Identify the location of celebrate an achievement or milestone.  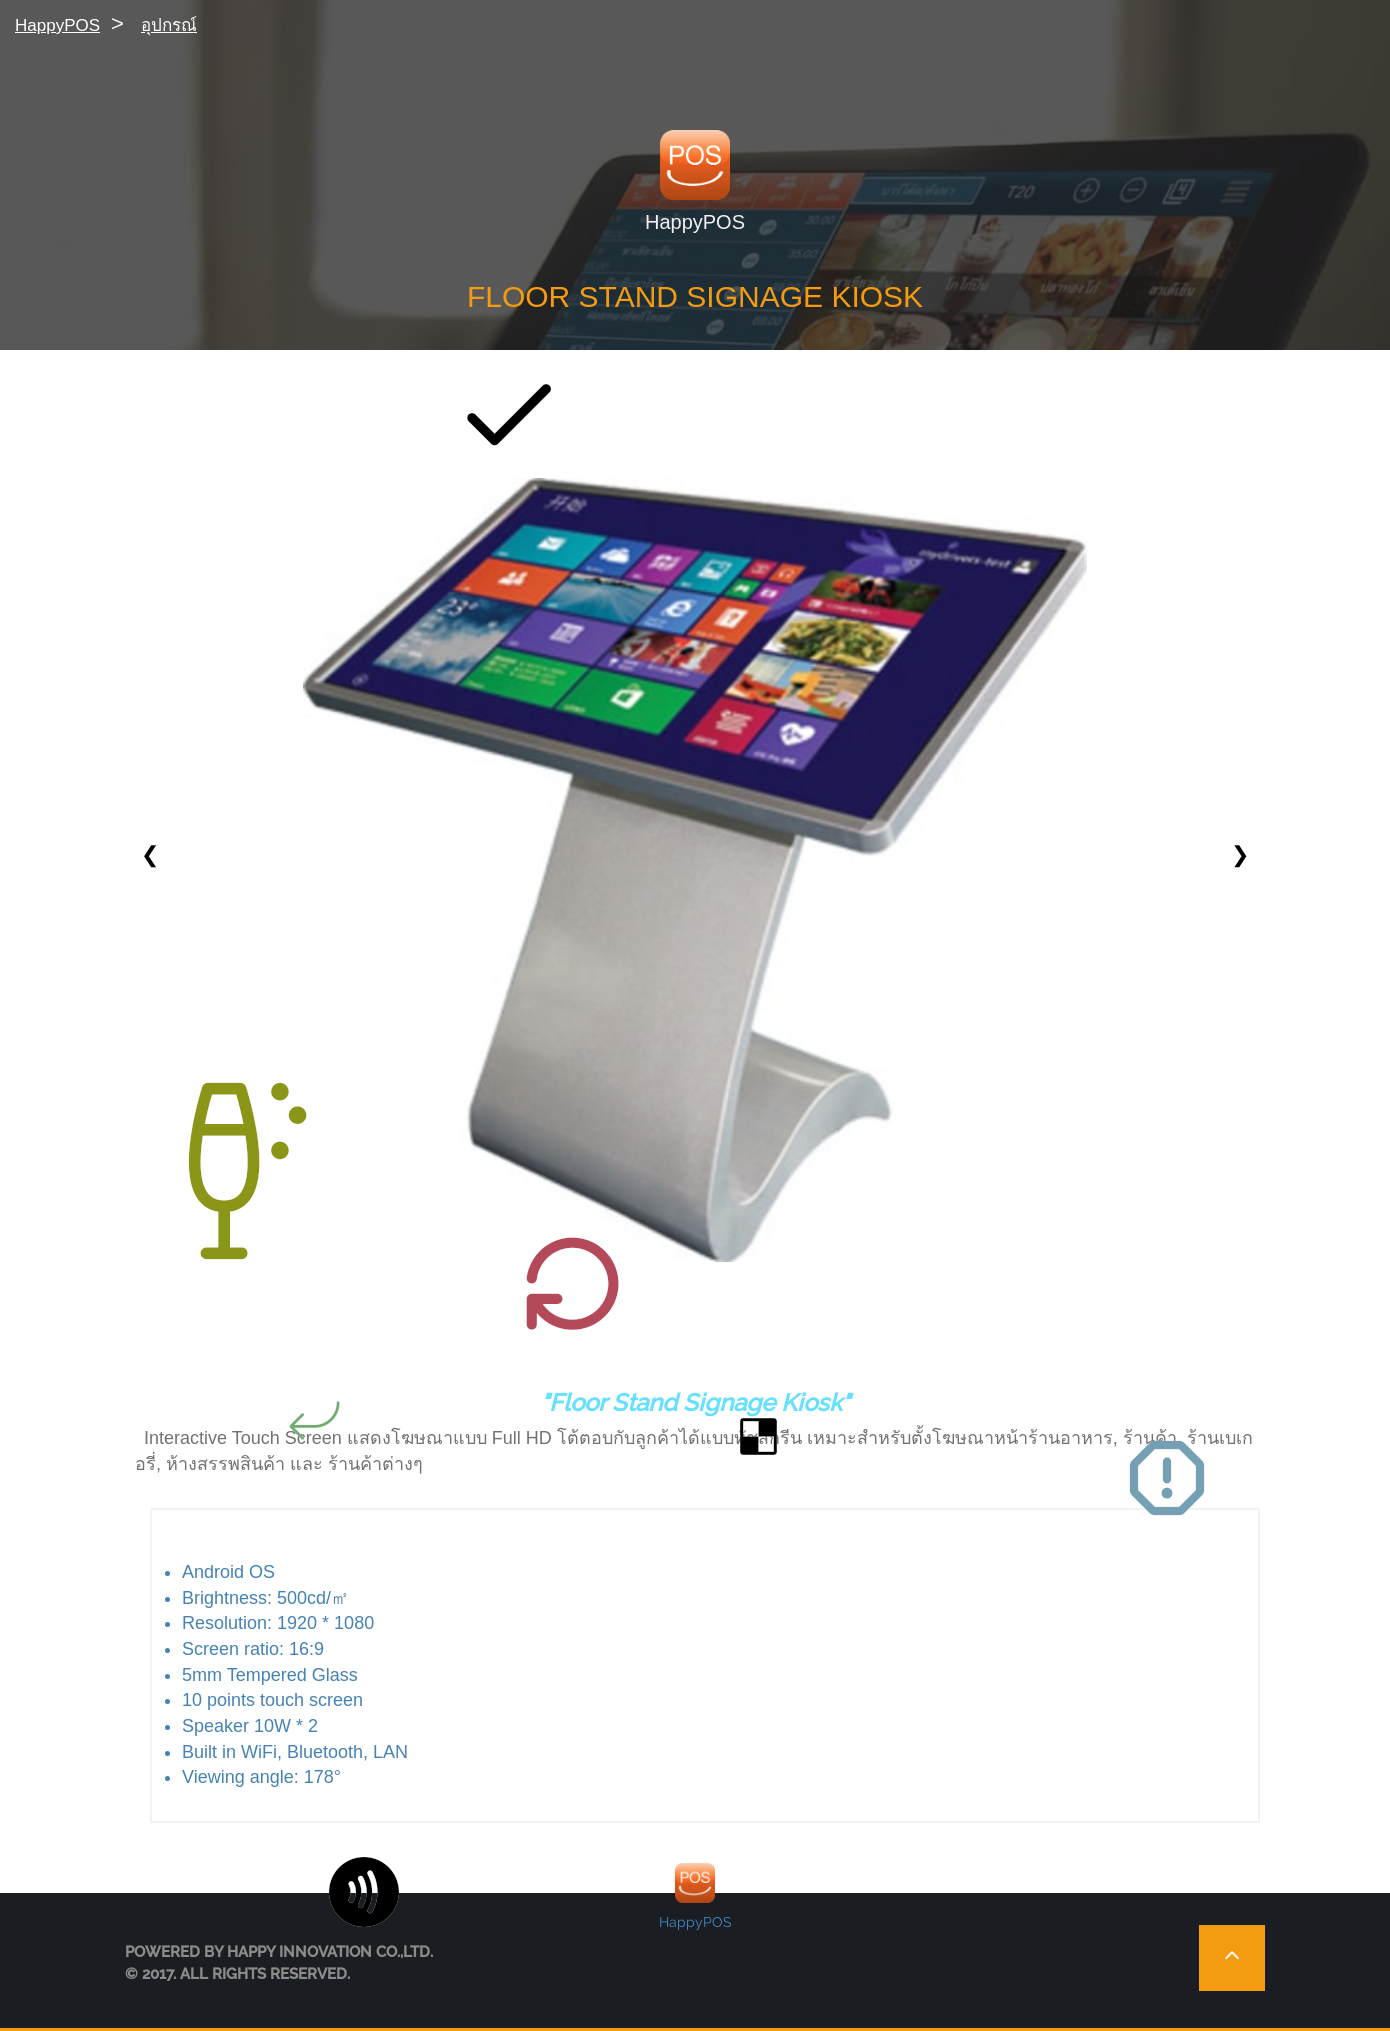
(230, 1171).